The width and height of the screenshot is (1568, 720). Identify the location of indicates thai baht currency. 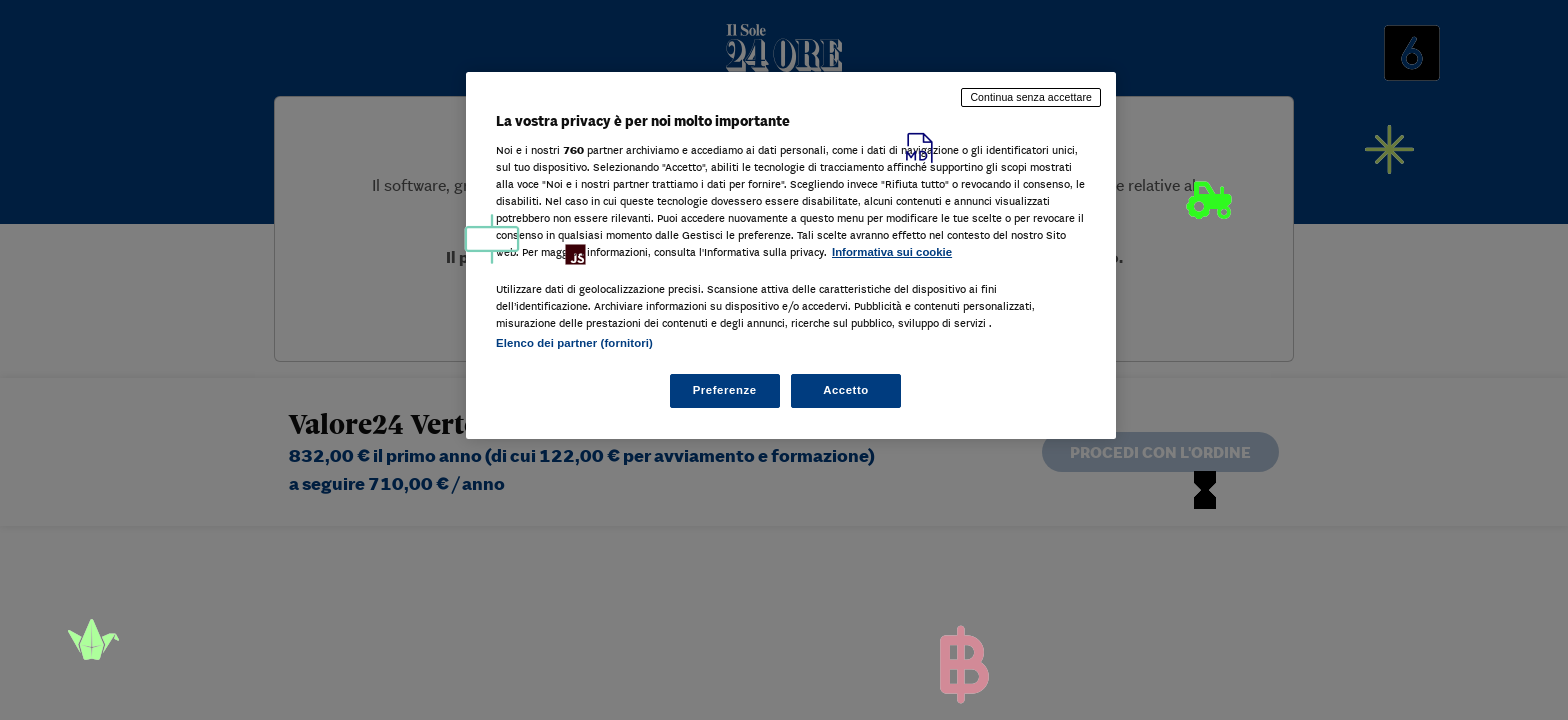
(964, 664).